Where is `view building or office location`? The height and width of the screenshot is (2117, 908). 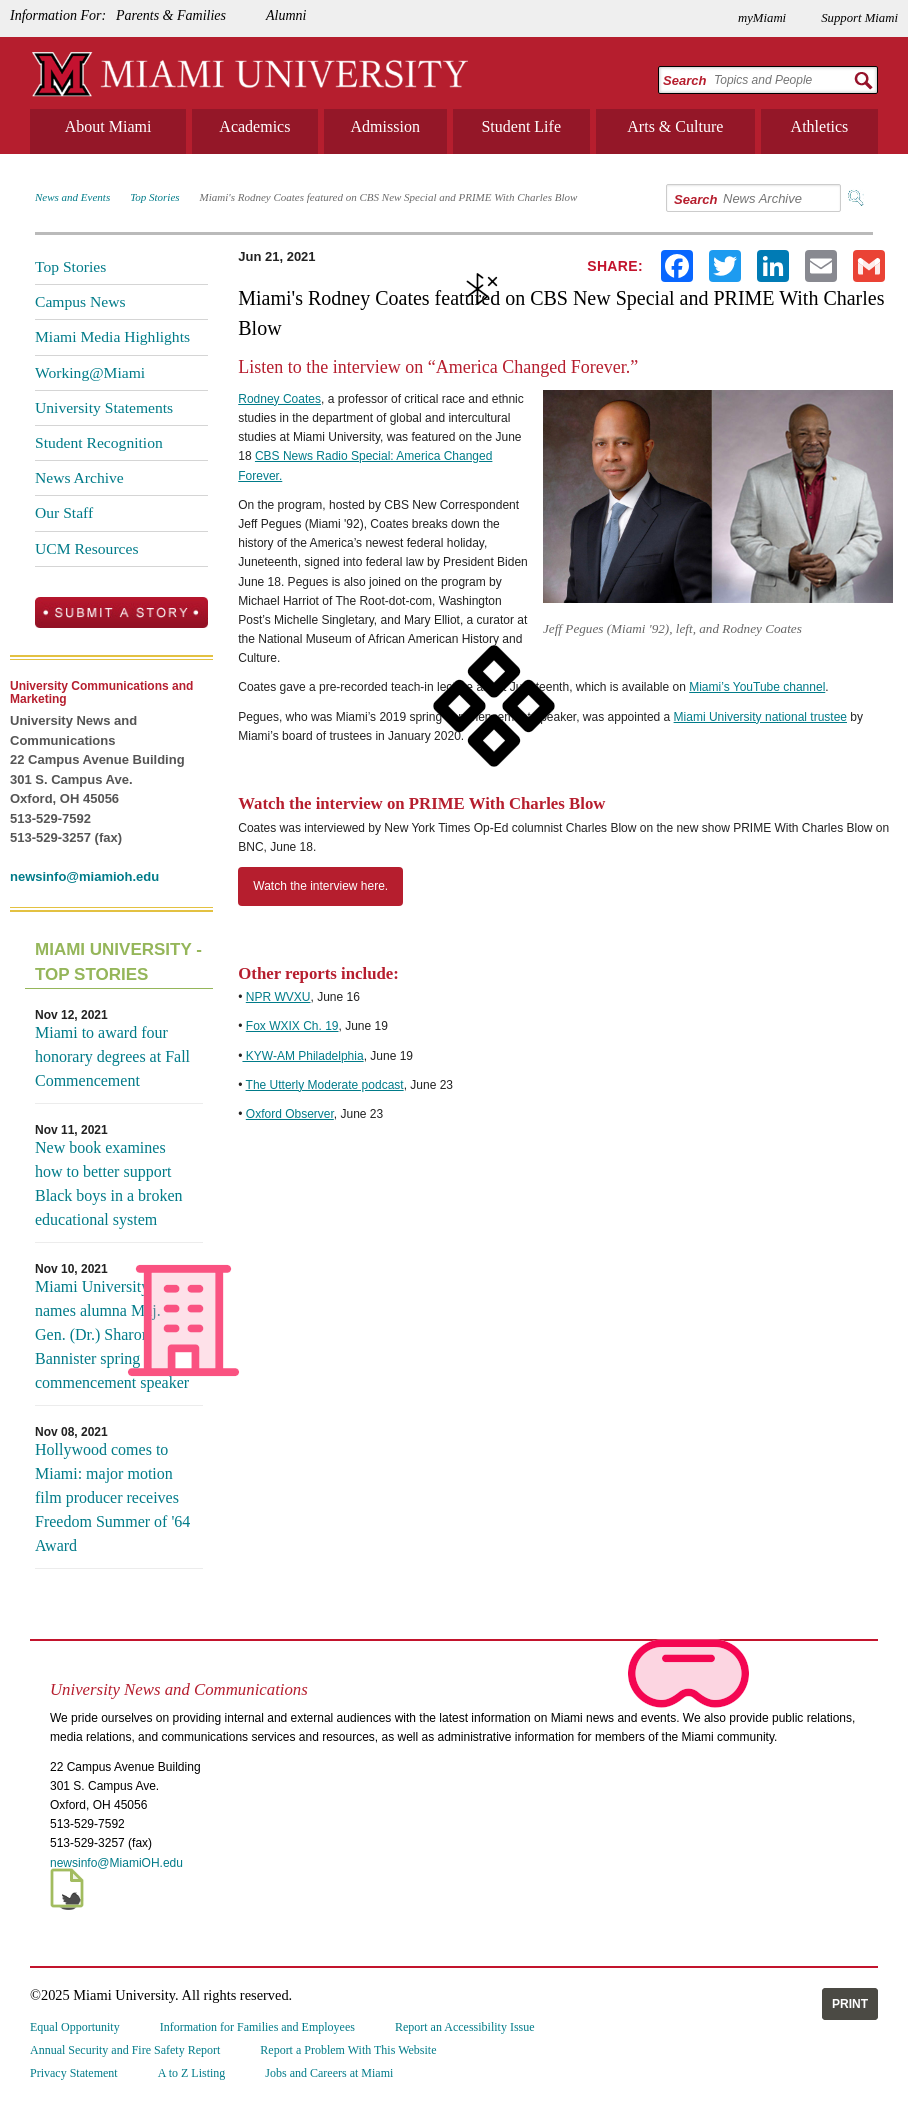
view building or office location is located at coordinates (183, 1320).